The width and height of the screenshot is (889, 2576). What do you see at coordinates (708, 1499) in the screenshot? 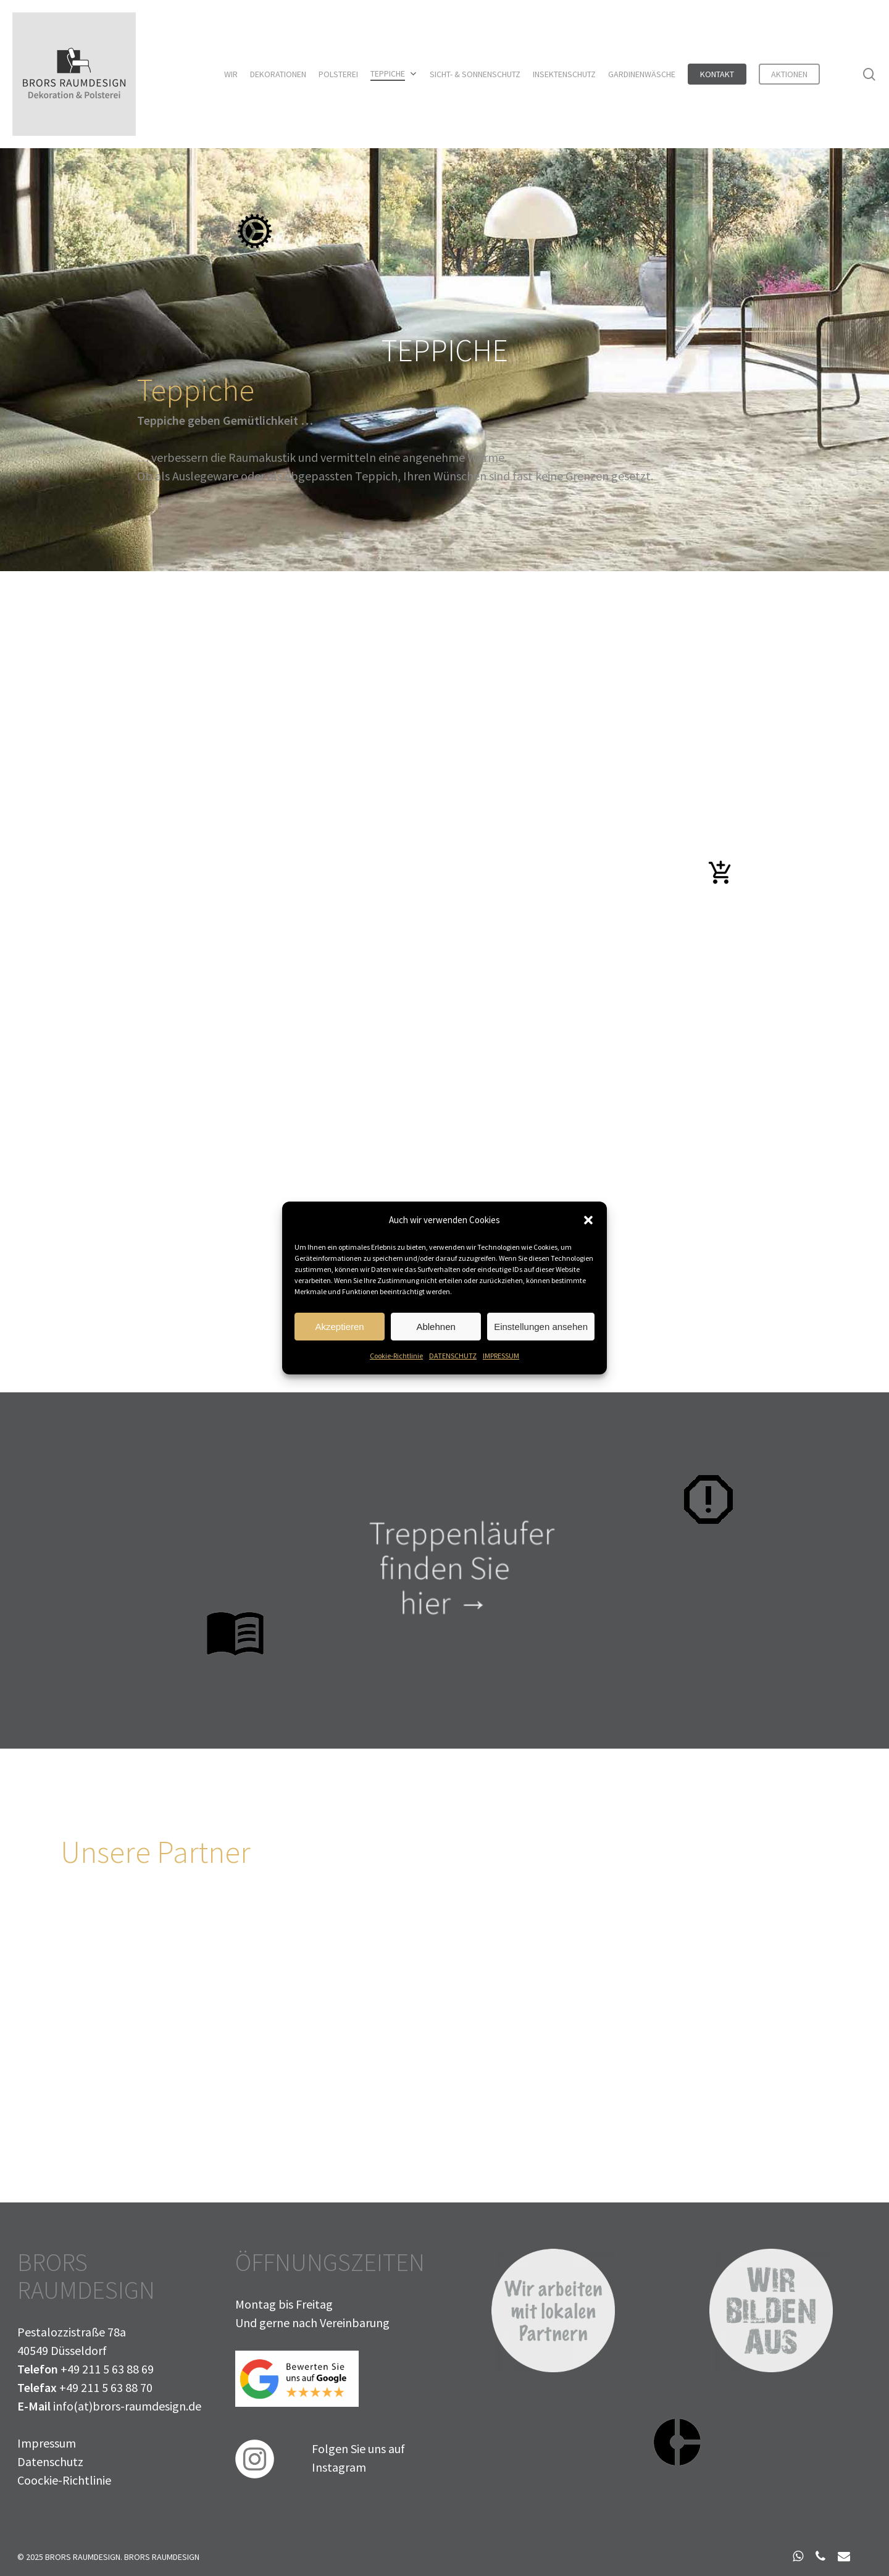
I see `report inappropriate content or behavior` at bounding box center [708, 1499].